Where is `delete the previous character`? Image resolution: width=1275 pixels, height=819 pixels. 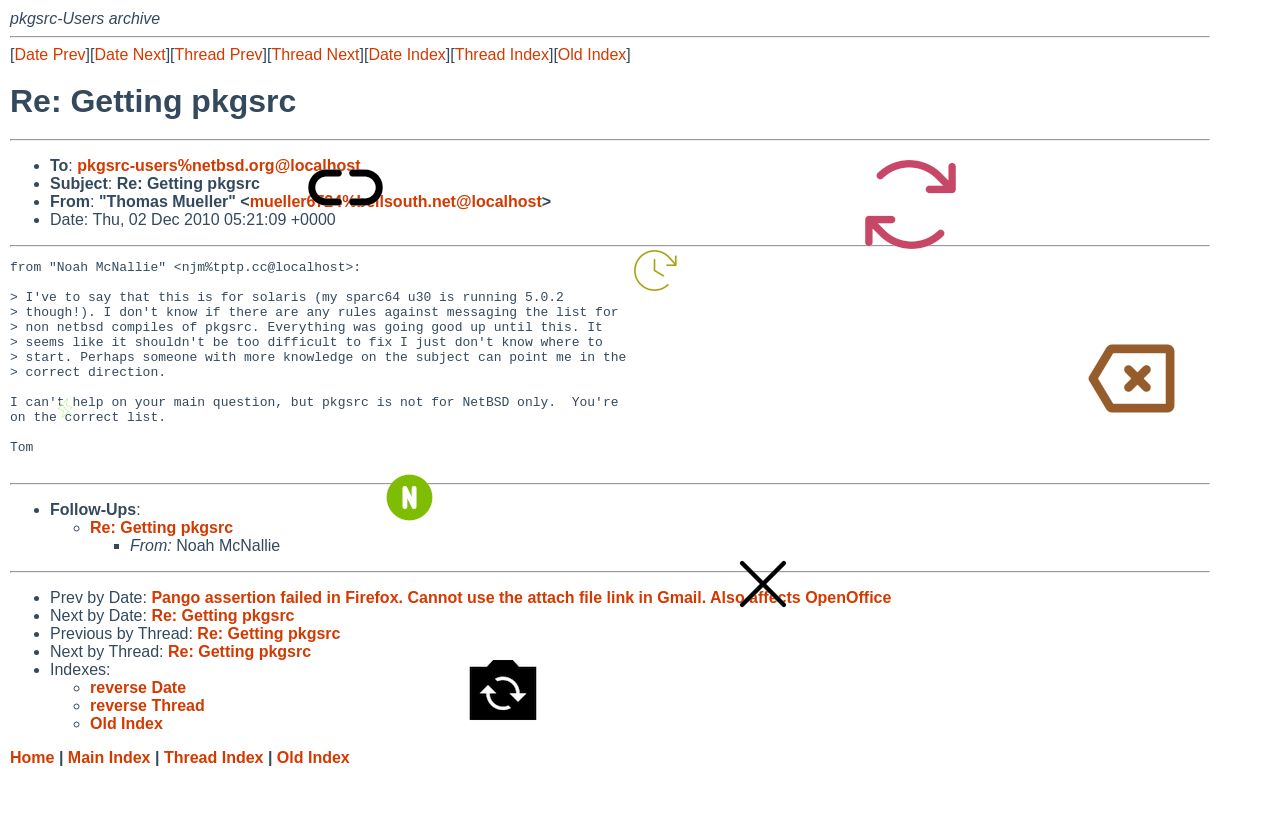 delete the previous character is located at coordinates (1134, 378).